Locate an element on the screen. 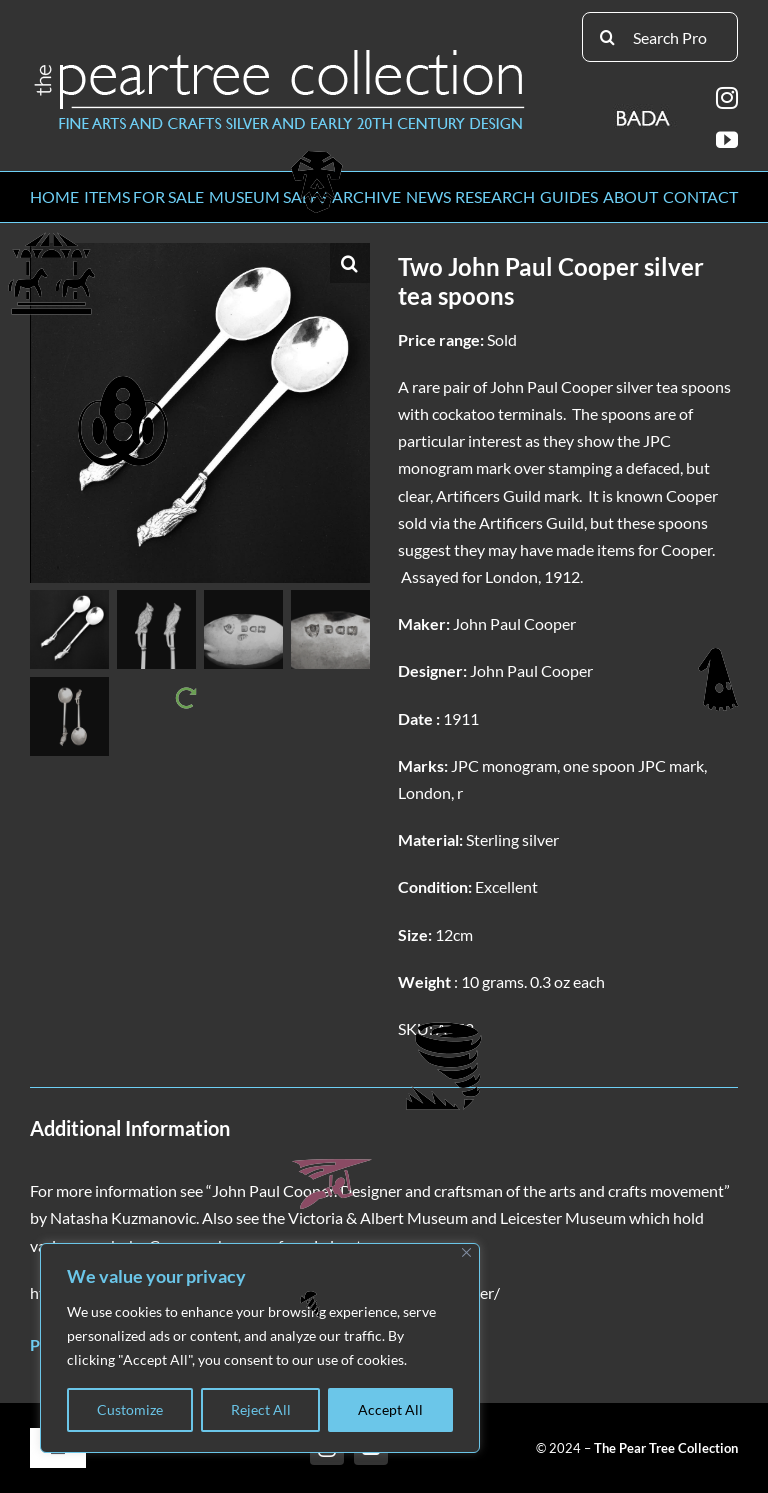 Image resolution: width=768 pixels, height=1493 pixels. select cultist character class is located at coordinates (718, 679).